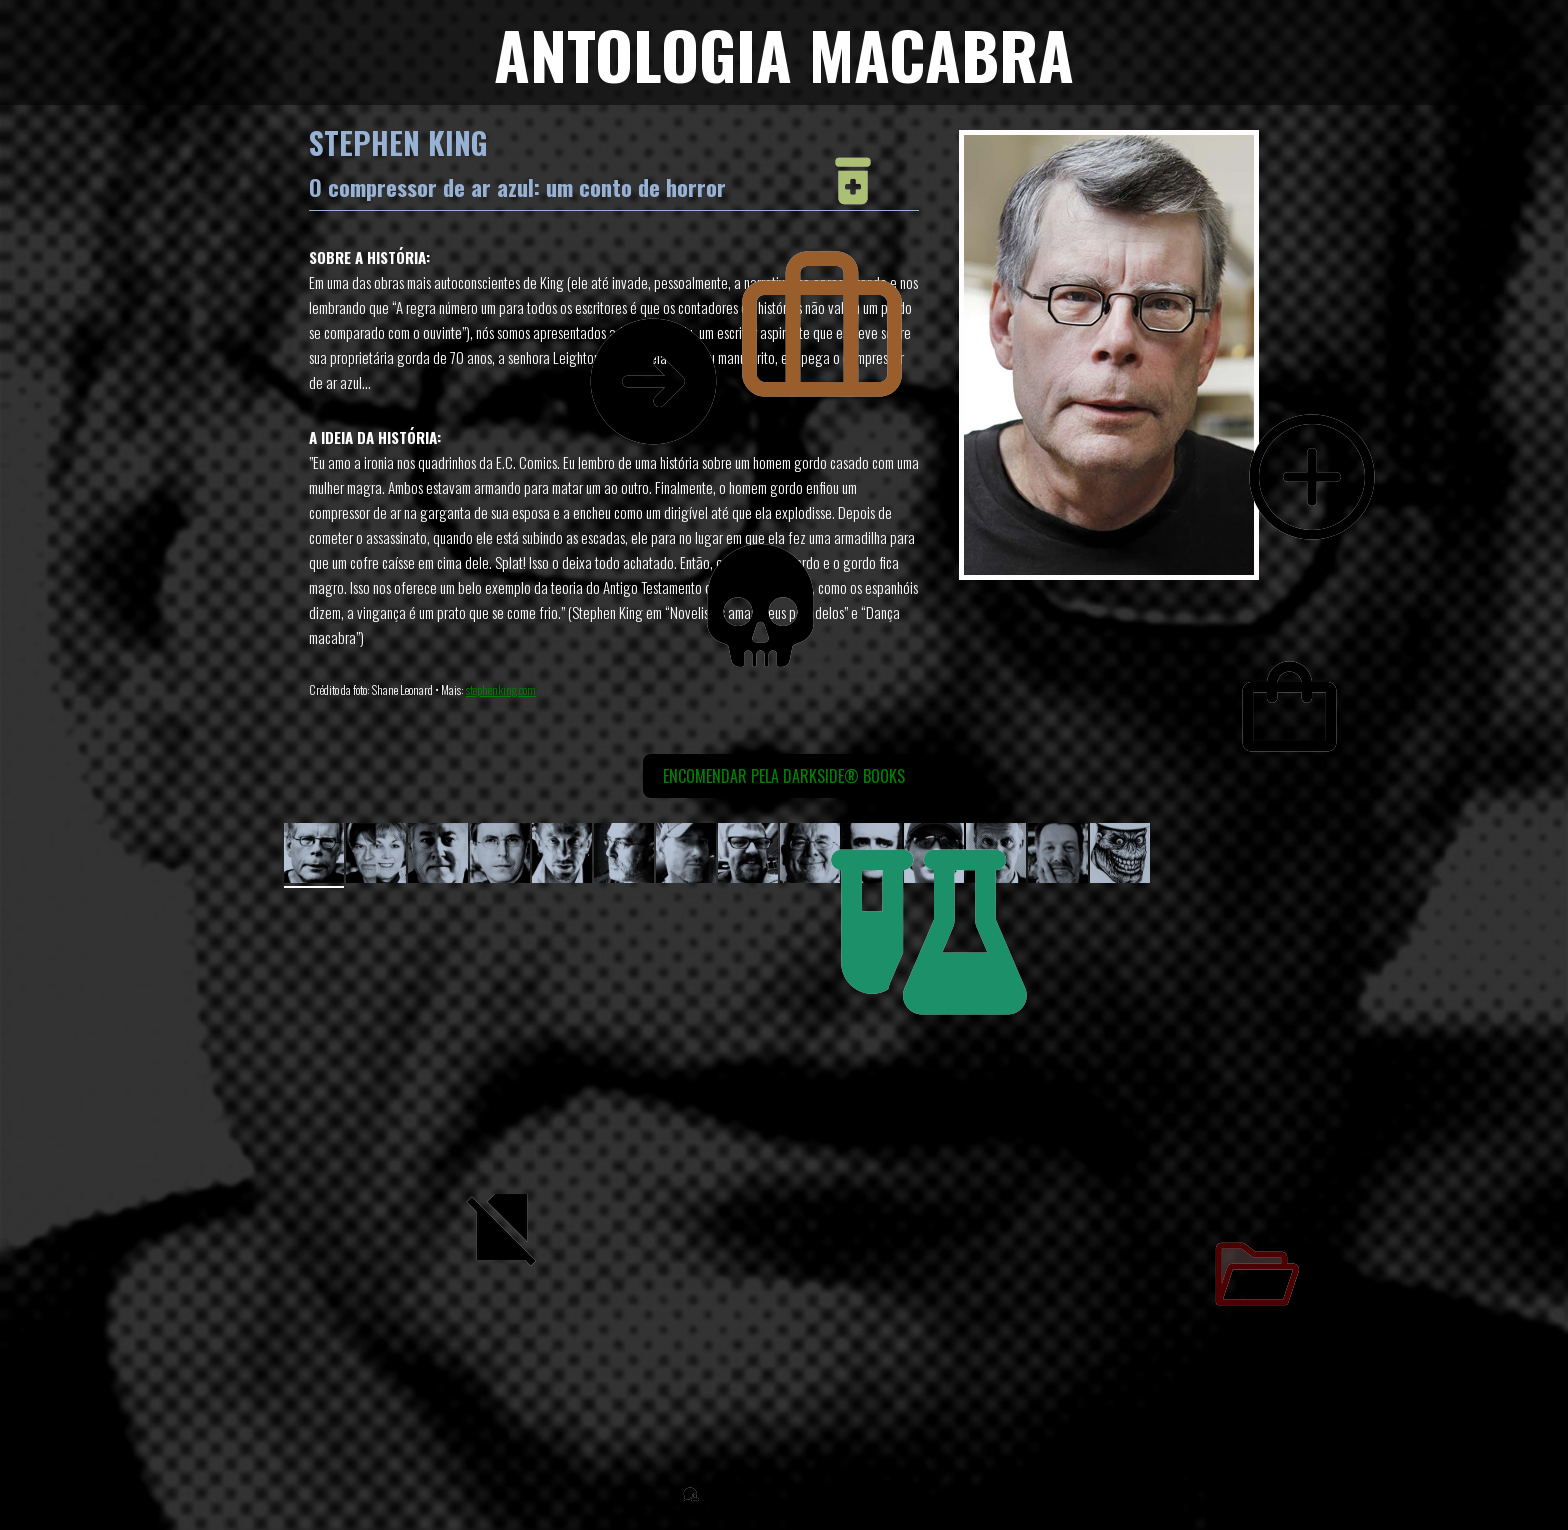  What do you see at coordinates (822, 324) in the screenshot?
I see `access work or business documents` at bounding box center [822, 324].